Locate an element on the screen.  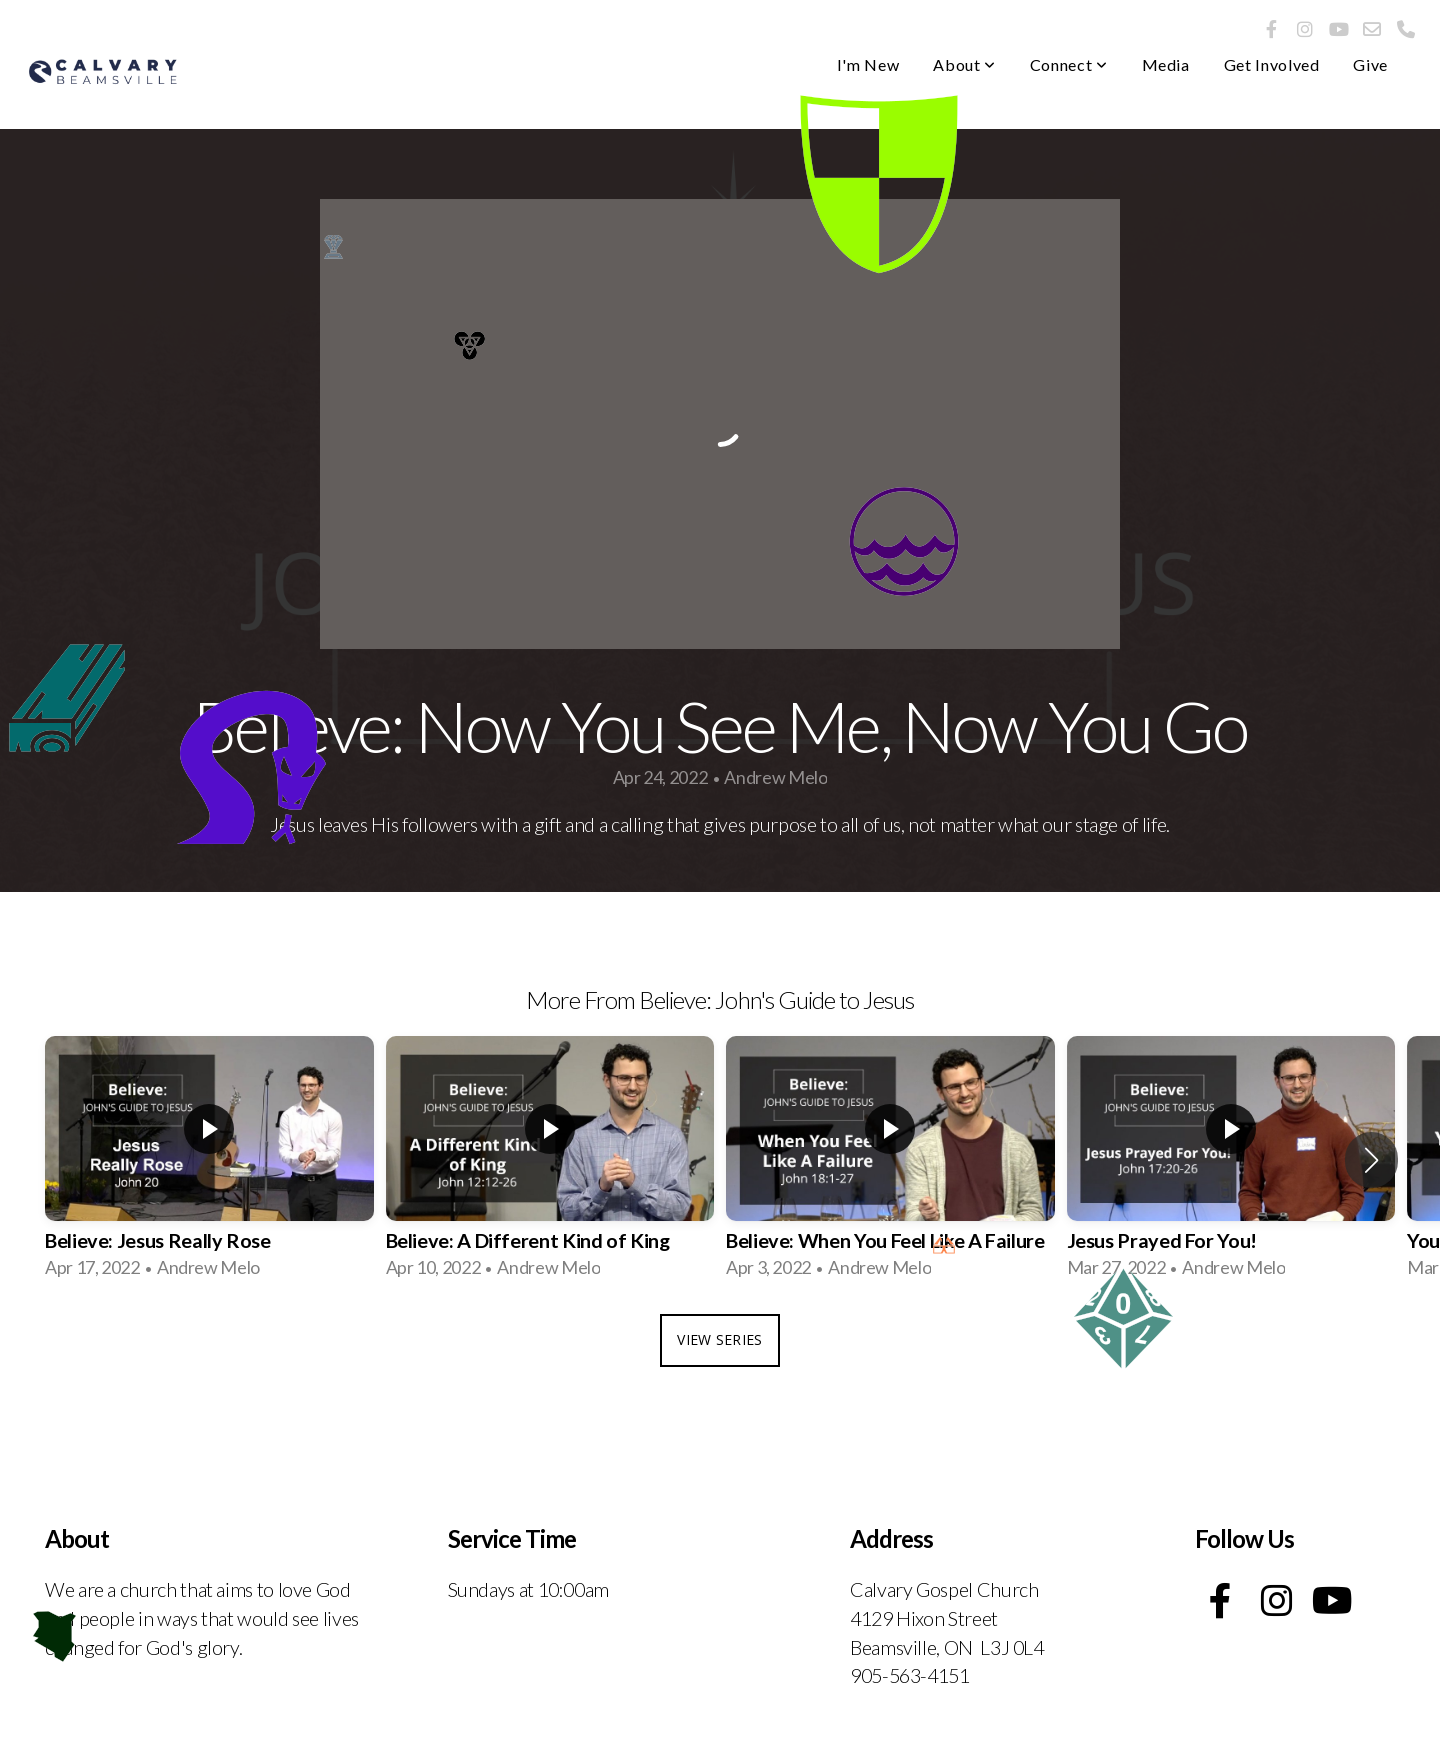
indicates verified or protected status is located at coordinates (878, 184).